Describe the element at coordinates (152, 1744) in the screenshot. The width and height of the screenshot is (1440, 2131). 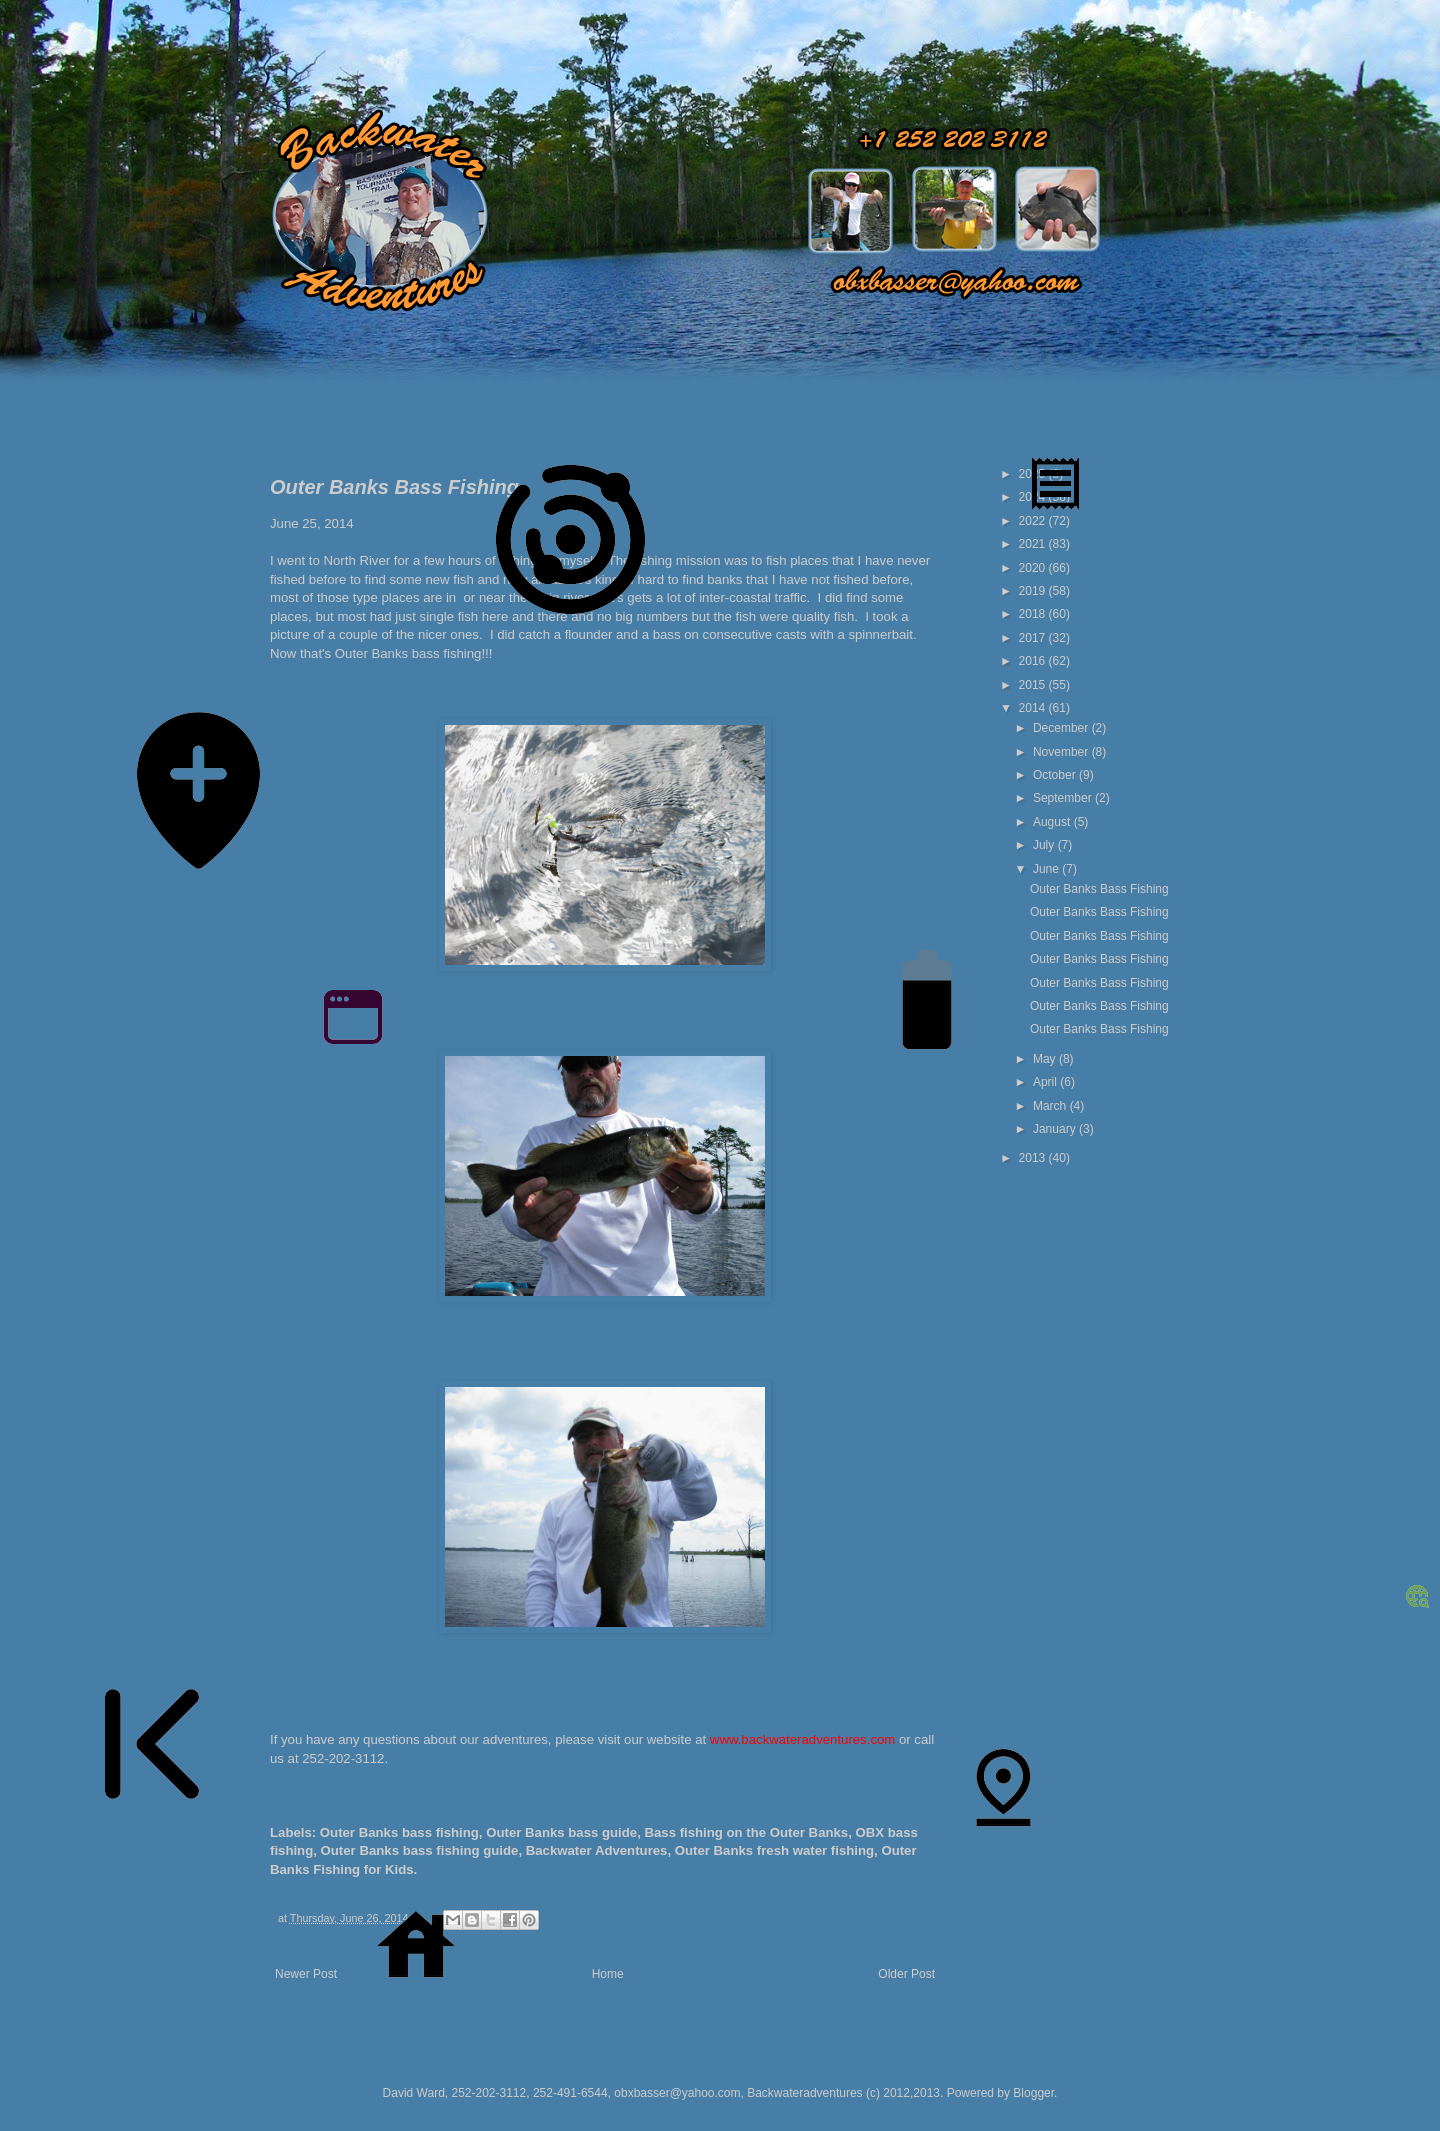
I see `skip to the beginning` at that location.